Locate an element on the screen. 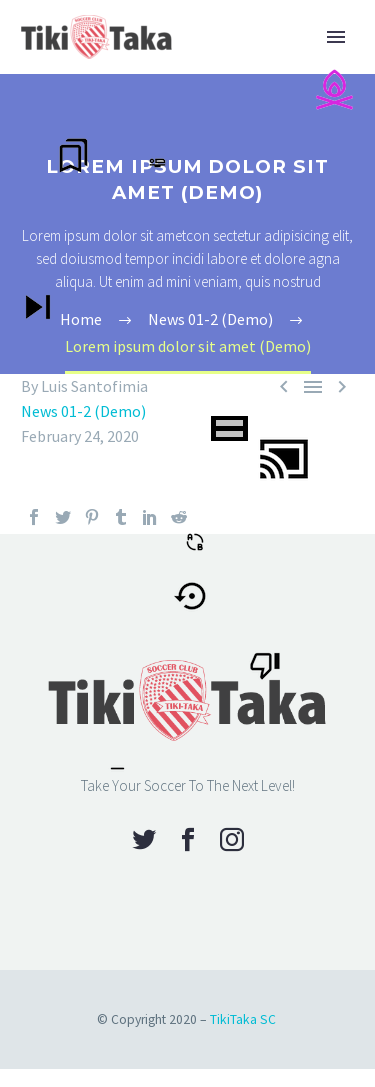 This screenshot has width=375, height=1087. remove an item from a list is located at coordinates (117, 768).